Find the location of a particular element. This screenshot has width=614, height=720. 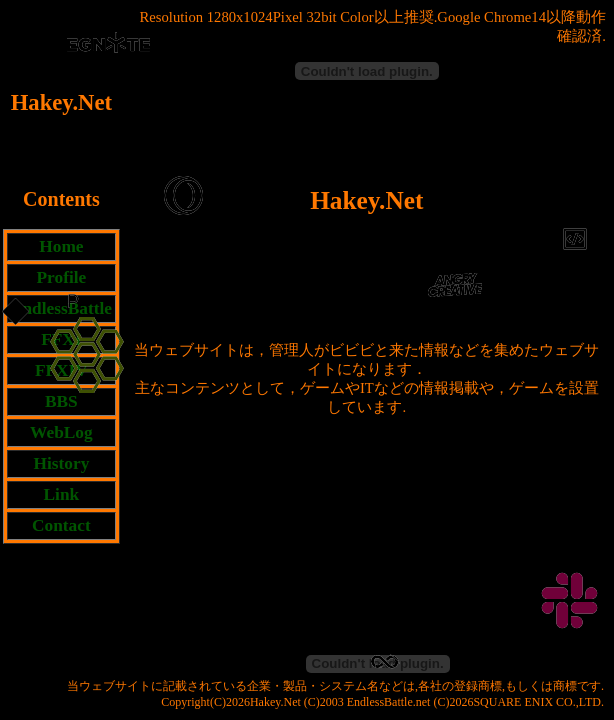

open Opera GX browser is located at coordinates (183, 195).